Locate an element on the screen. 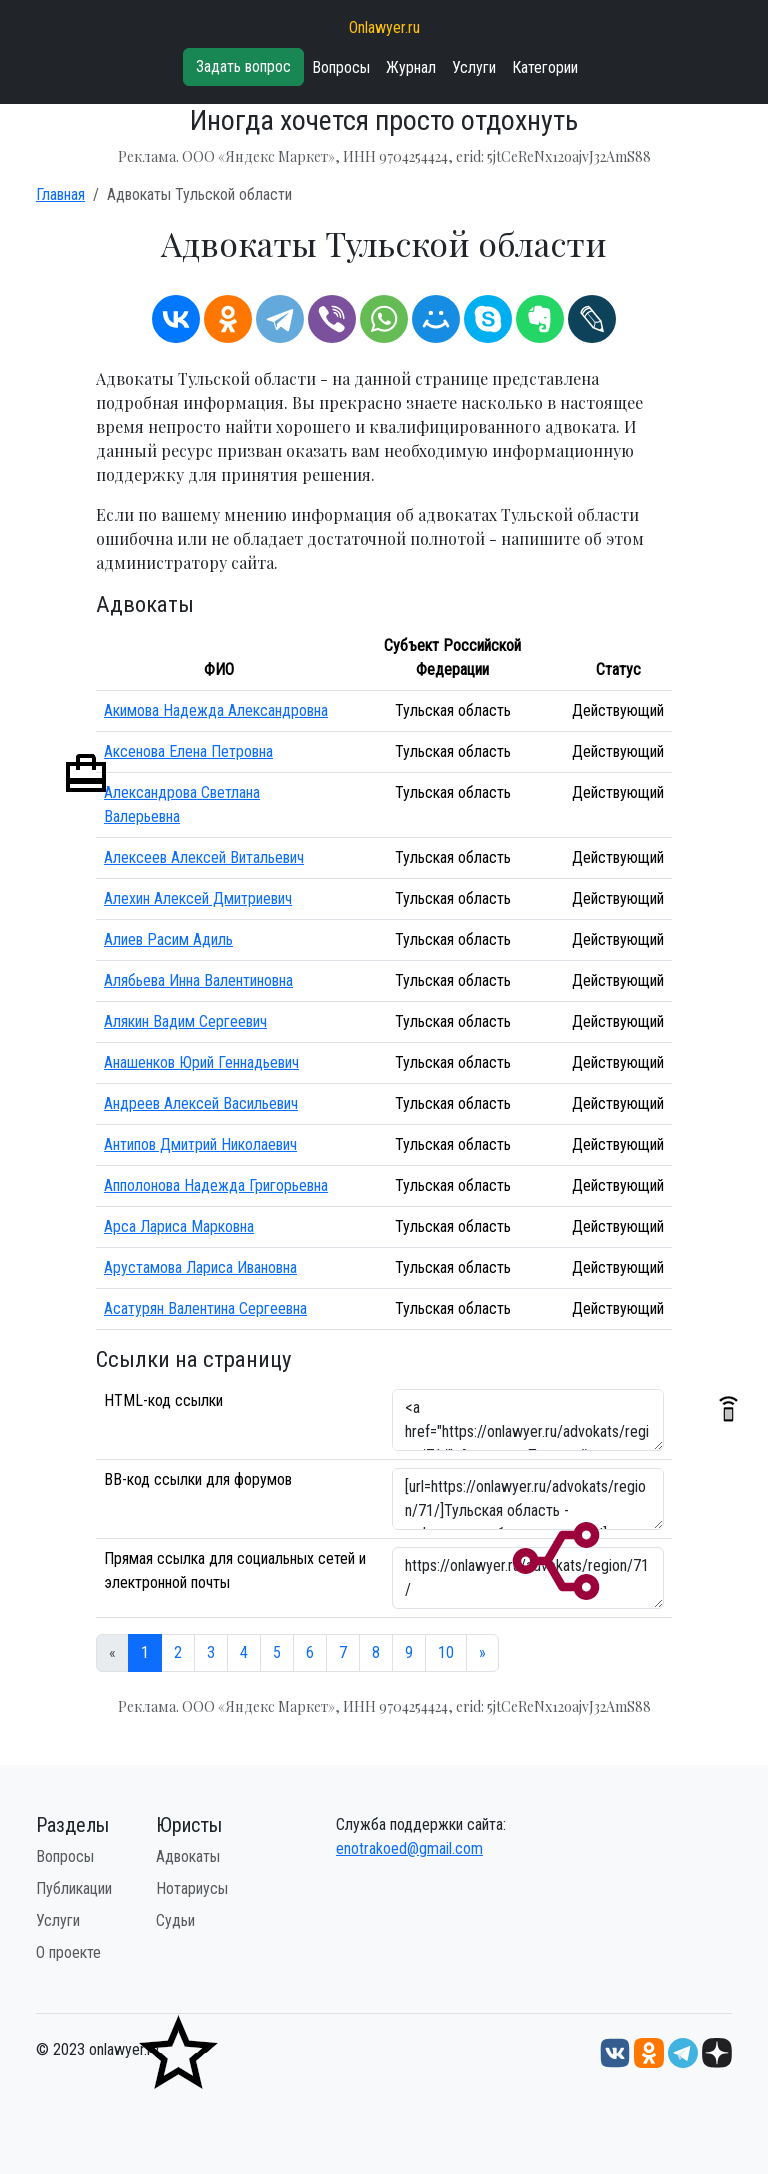 This screenshot has height=2174, width=768. view your stackshare profile is located at coordinates (556, 1561).